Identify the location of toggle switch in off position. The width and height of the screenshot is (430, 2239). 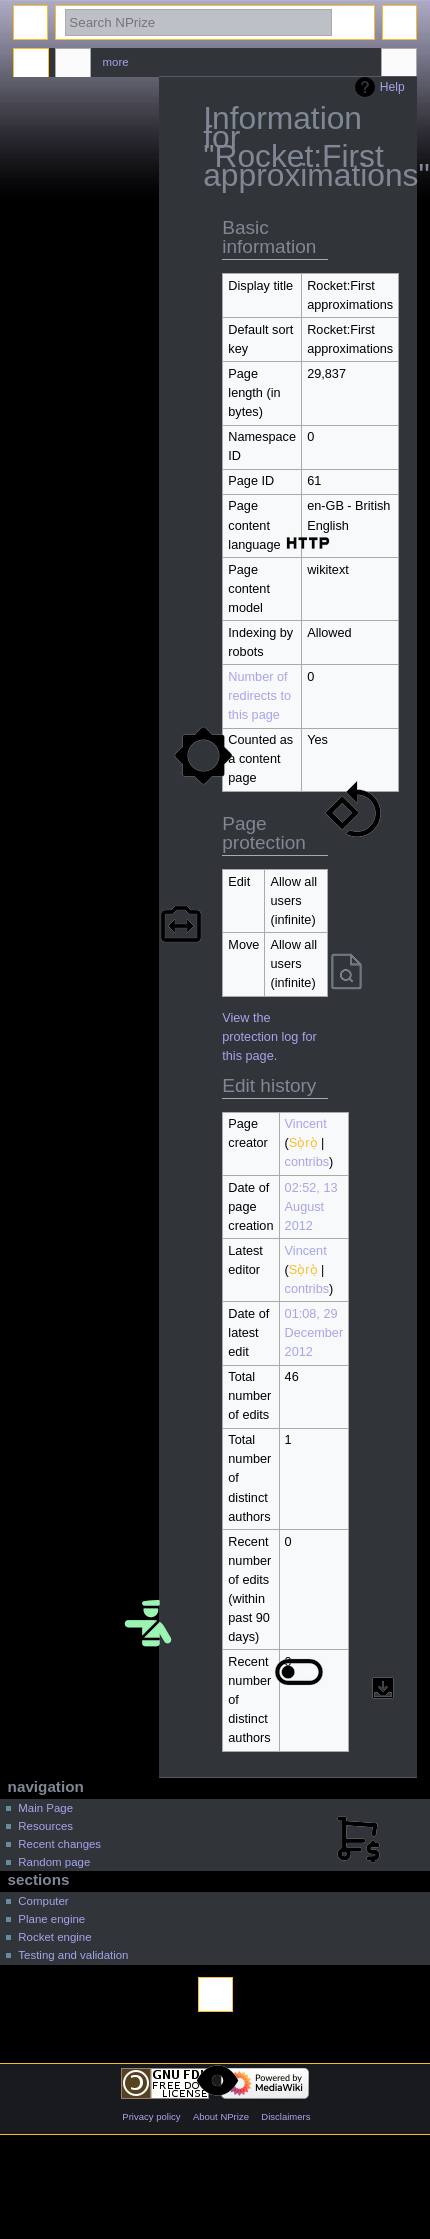
(299, 1672).